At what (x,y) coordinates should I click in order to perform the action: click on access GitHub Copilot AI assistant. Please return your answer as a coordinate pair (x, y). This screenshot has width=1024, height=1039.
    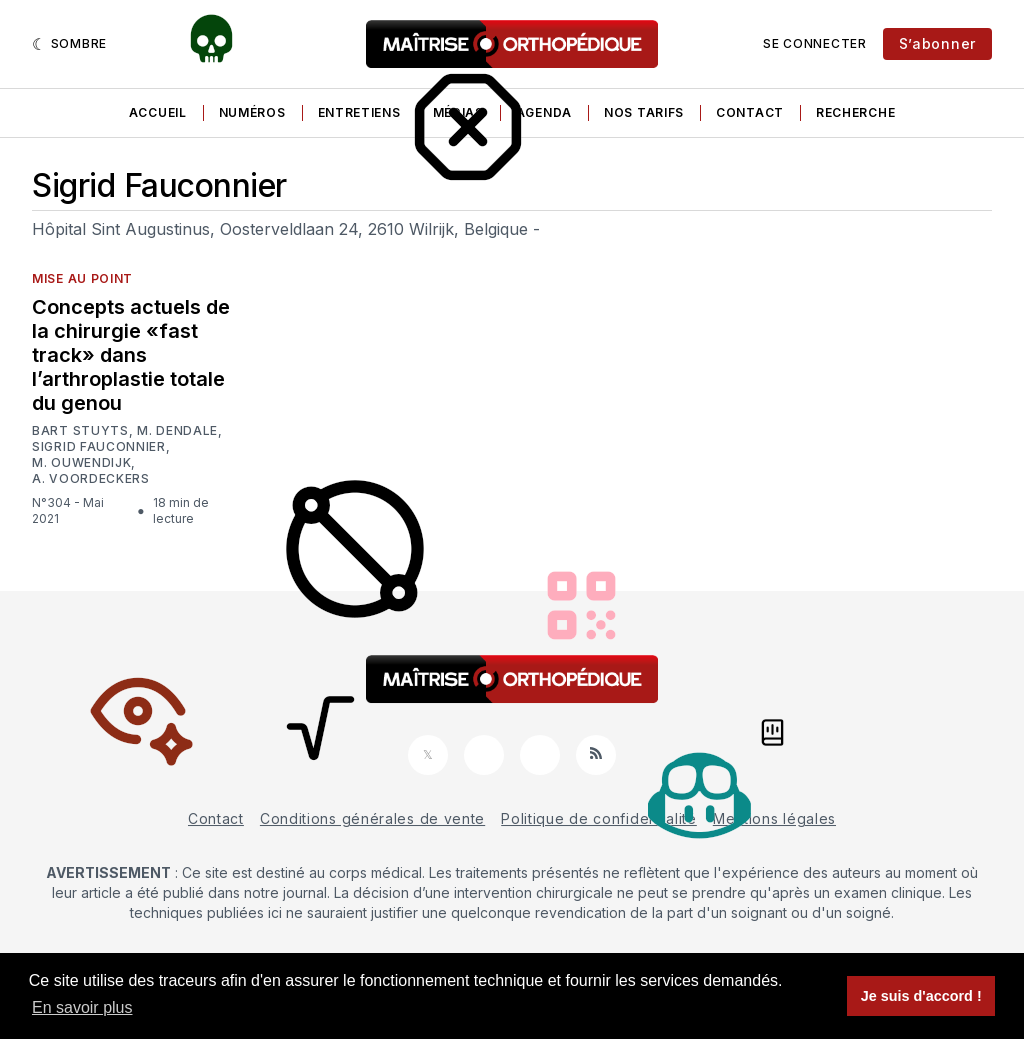
    Looking at the image, I should click on (699, 795).